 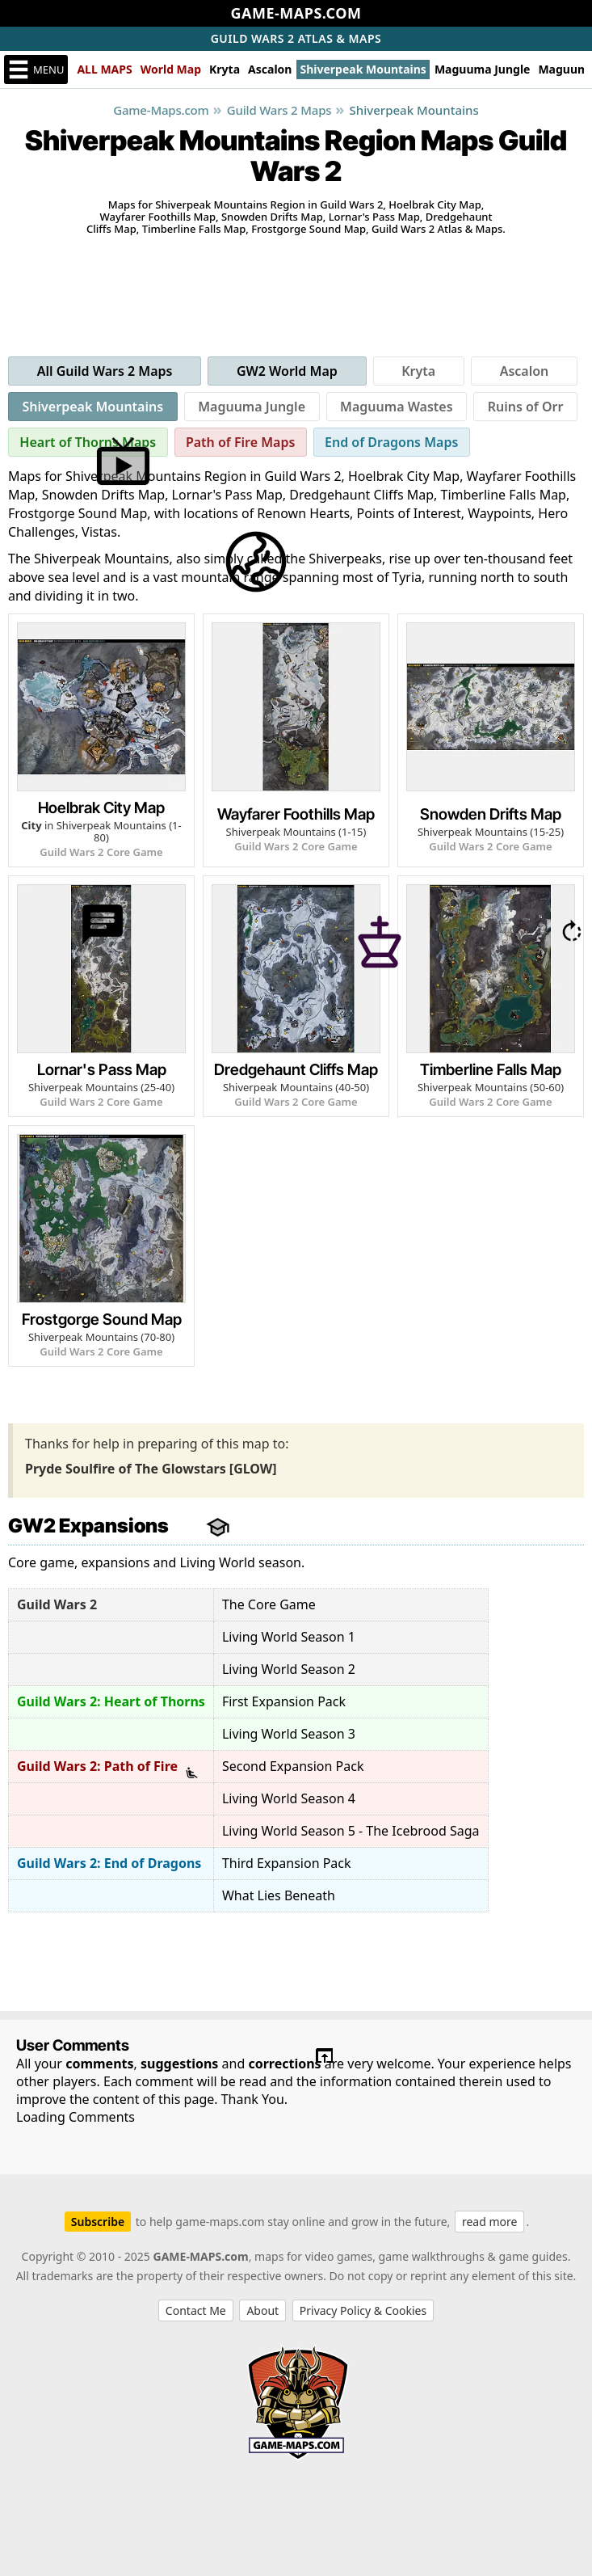 I want to click on access education or school-related features, so click(x=217, y=1527).